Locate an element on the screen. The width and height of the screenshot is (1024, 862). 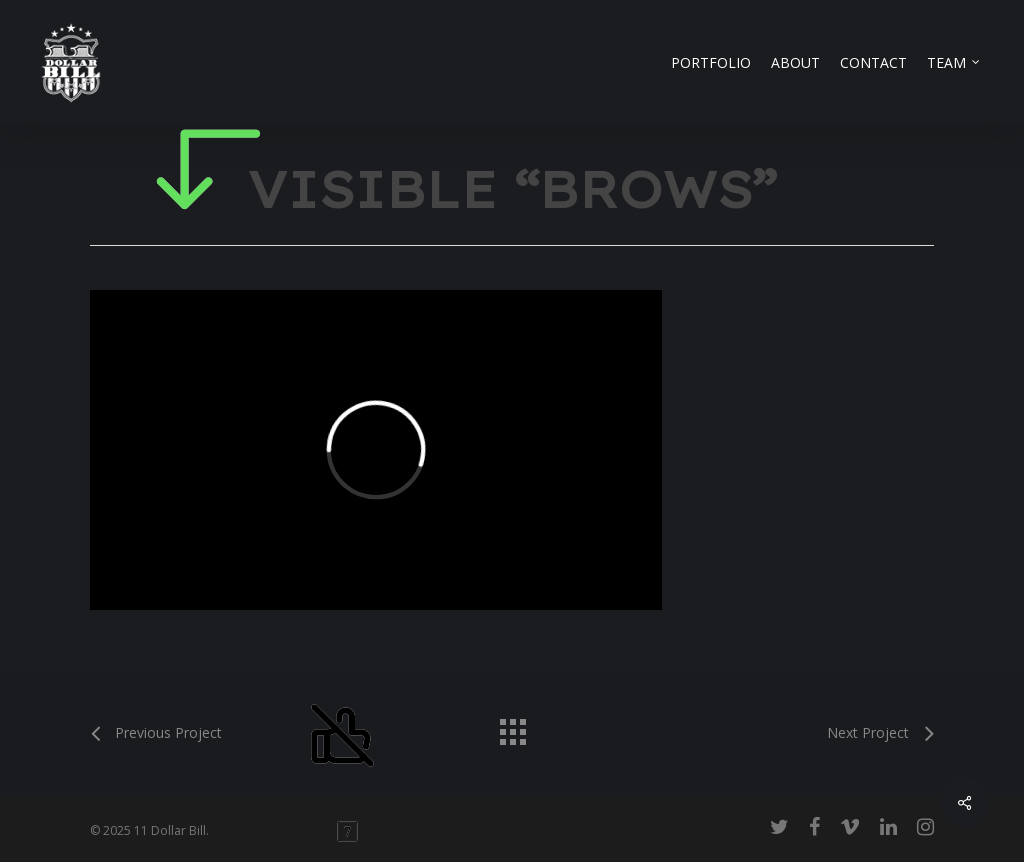
like feature is disabled is located at coordinates (342, 735).